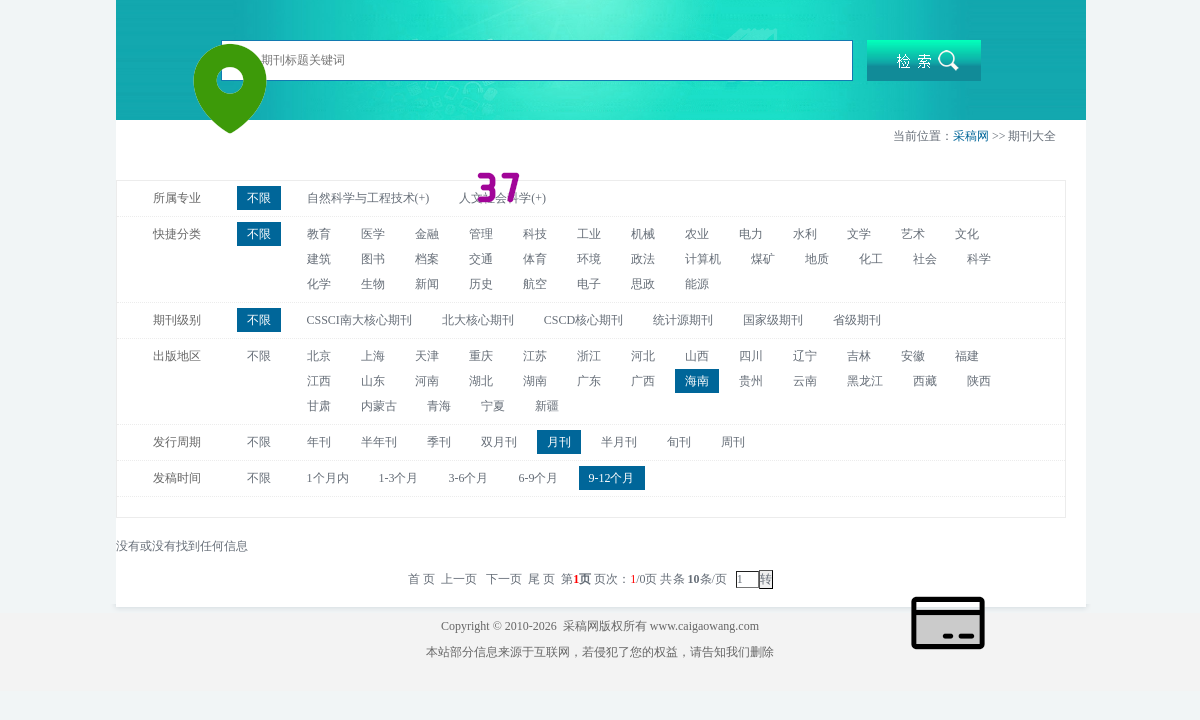 The image size is (1200, 720). I want to click on view location on map, so click(230, 87).